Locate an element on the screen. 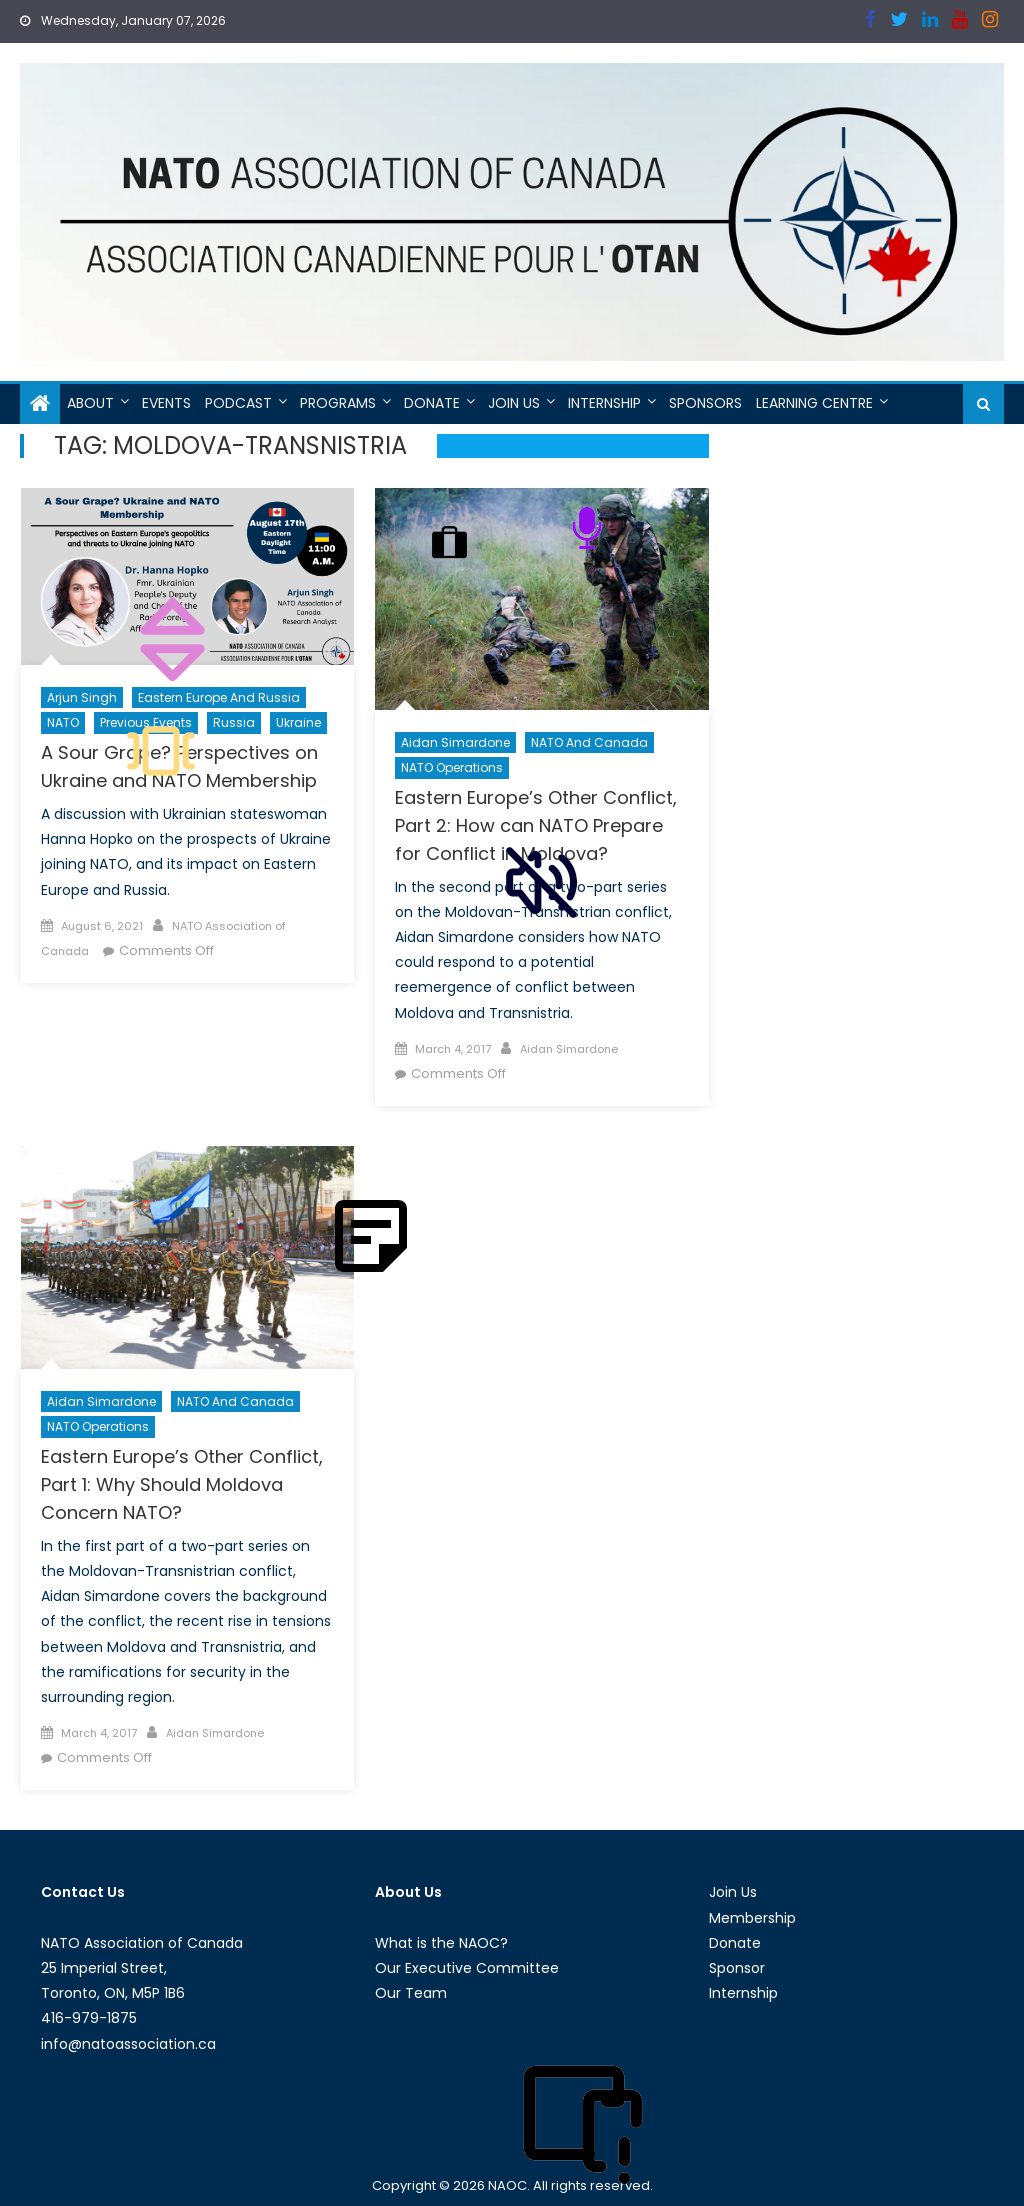  tap to start voice input is located at coordinates (587, 528).